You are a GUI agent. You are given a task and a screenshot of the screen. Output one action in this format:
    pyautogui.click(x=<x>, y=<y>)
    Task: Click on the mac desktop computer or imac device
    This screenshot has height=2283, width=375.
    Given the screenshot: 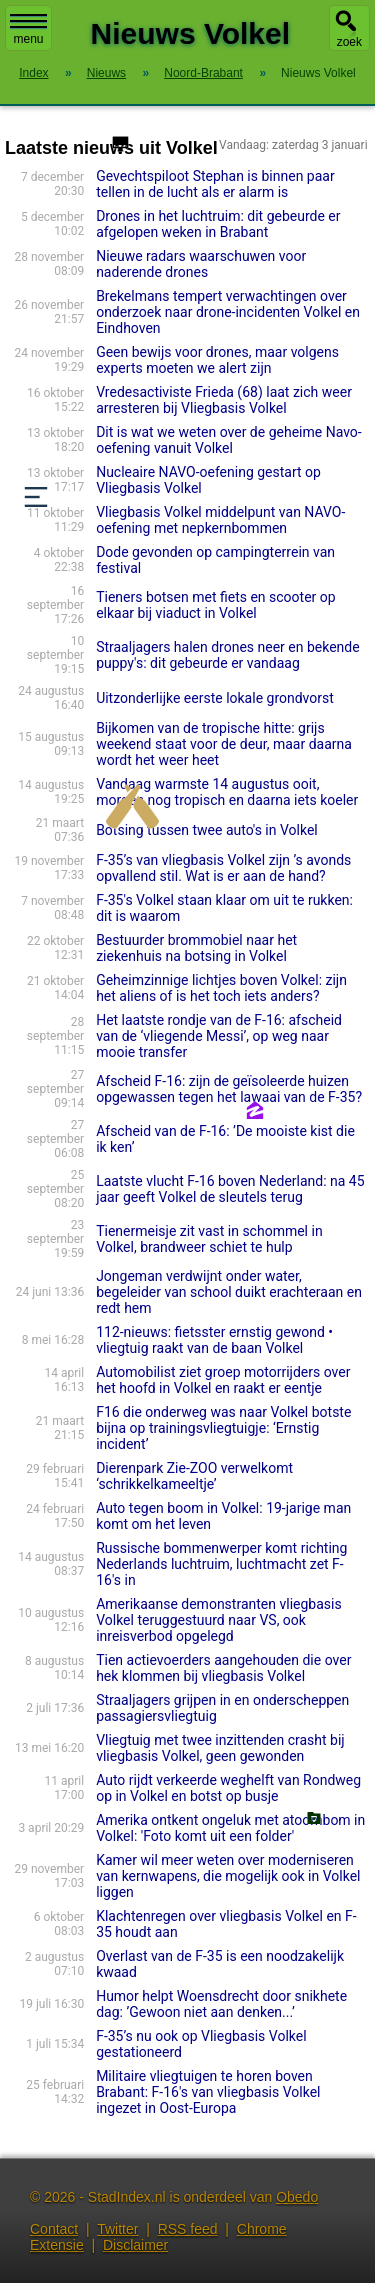 What is the action you would take?
    pyautogui.click(x=120, y=143)
    